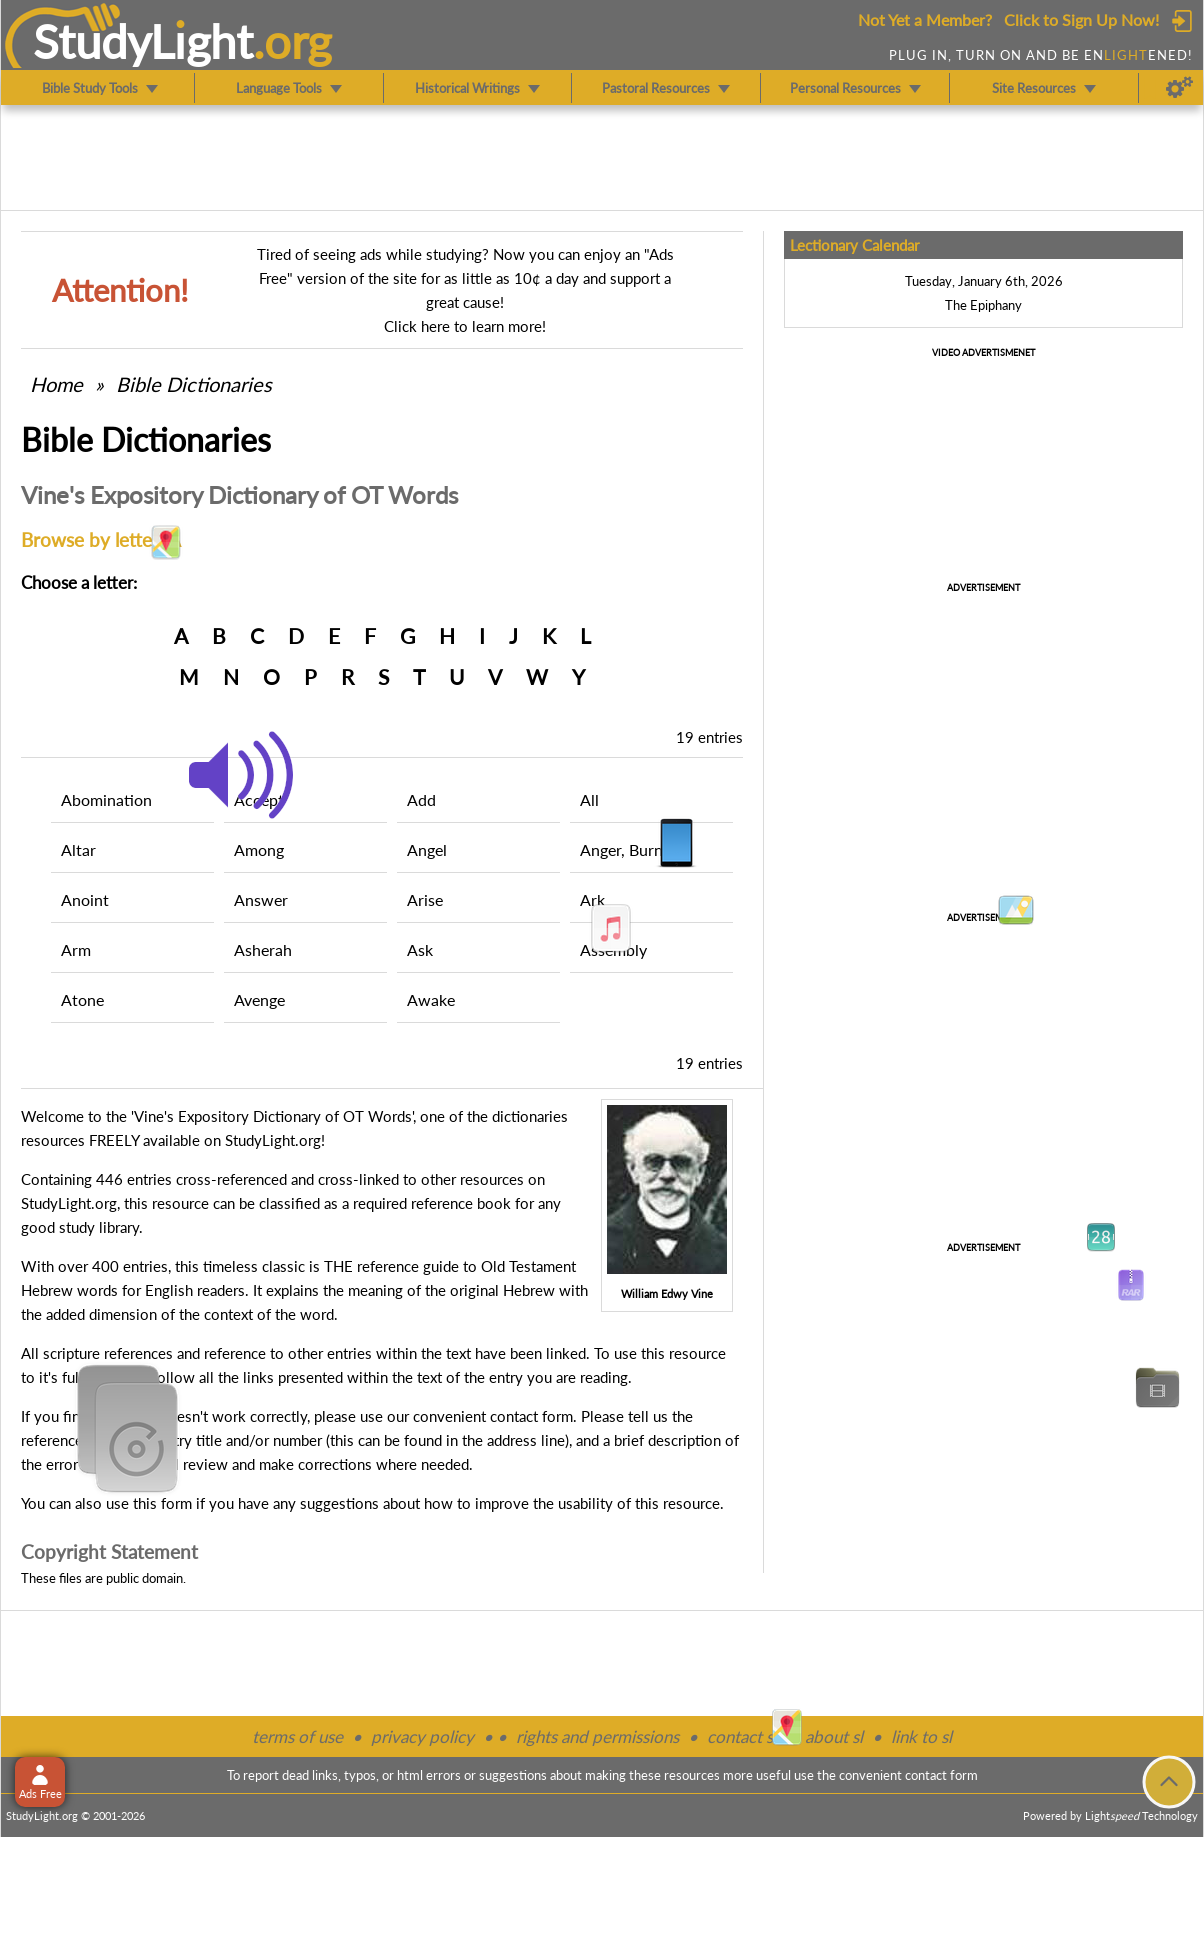 The image size is (1204, 1937). What do you see at coordinates (1101, 1237) in the screenshot?
I see `open gnome calendar app` at bounding box center [1101, 1237].